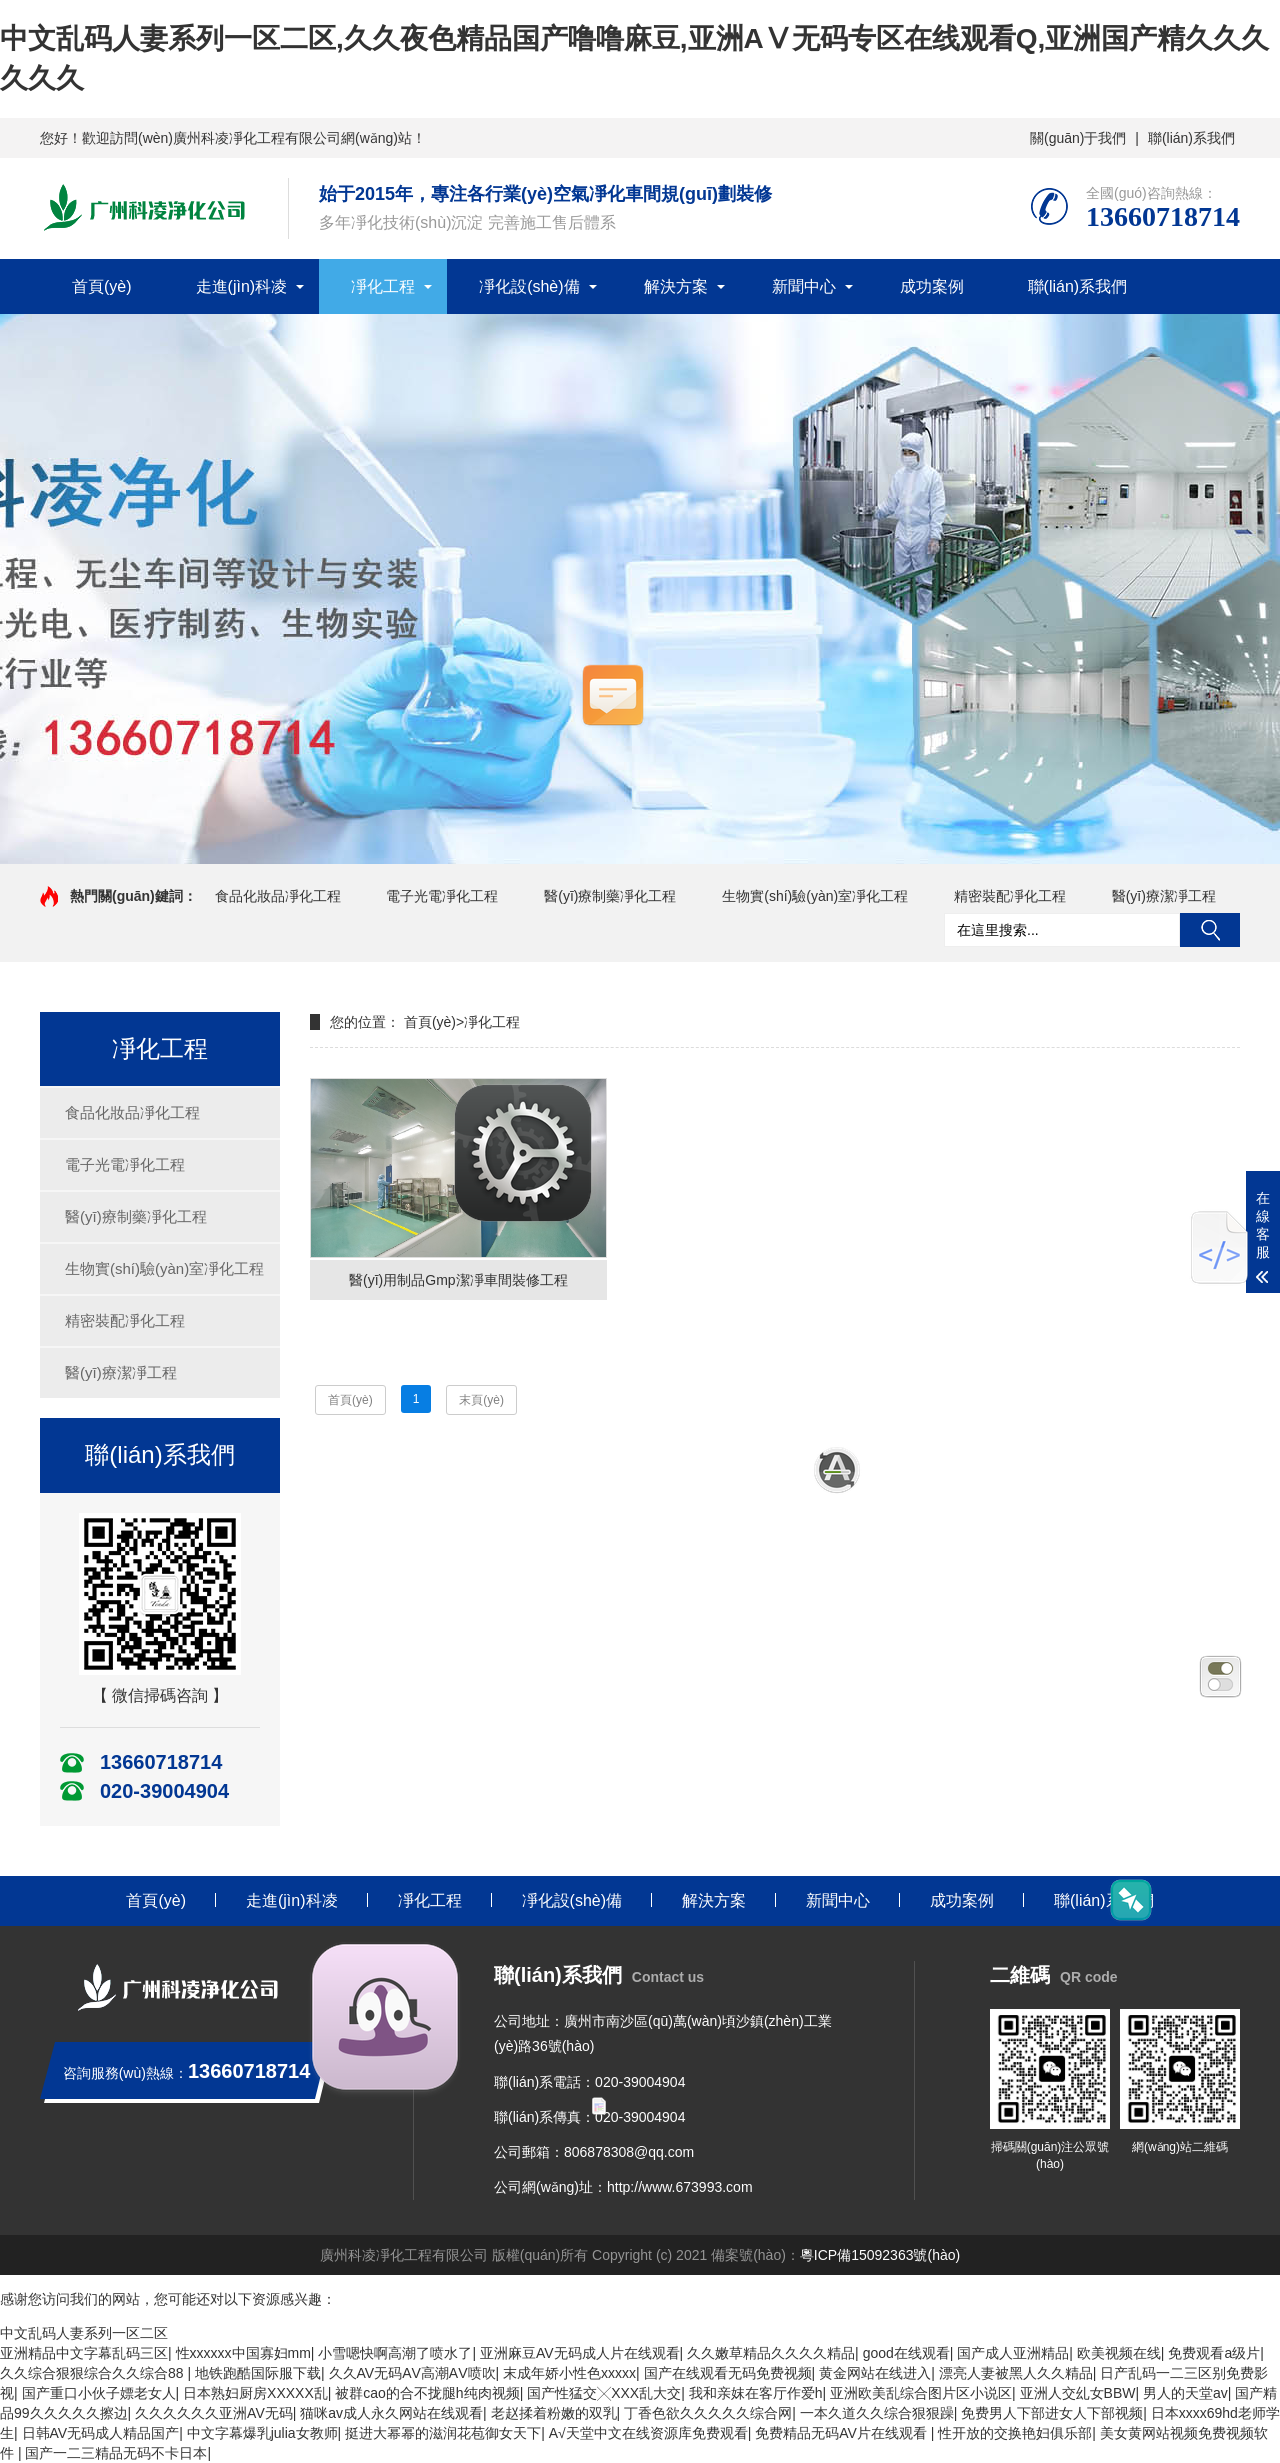 This screenshot has width=1280, height=2463. What do you see at coordinates (523, 1153) in the screenshot?
I see `default application icon placeholder` at bounding box center [523, 1153].